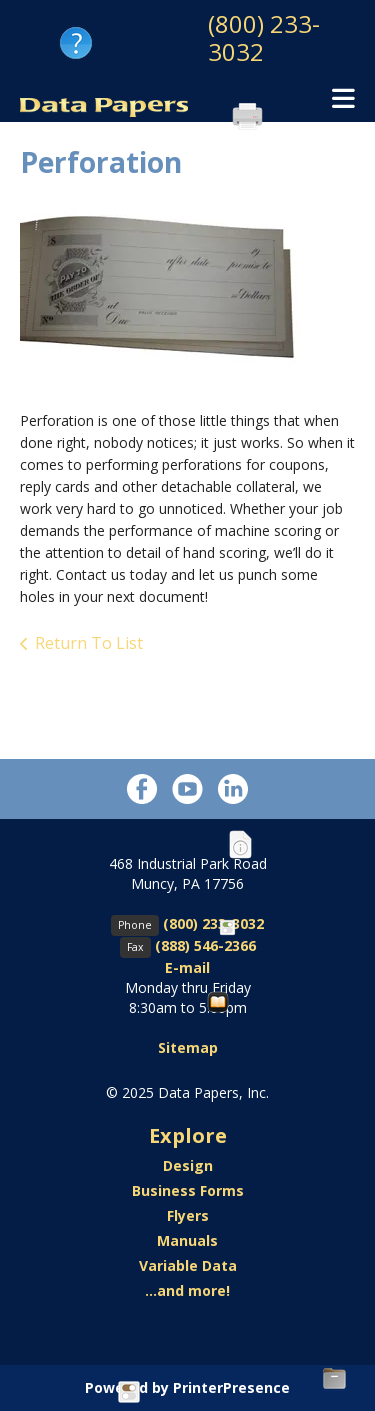 Image resolution: width=375 pixels, height=1411 pixels. Describe the element at coordinates (218, 1002) in the screenshot. I see `open the Books app` at that location.